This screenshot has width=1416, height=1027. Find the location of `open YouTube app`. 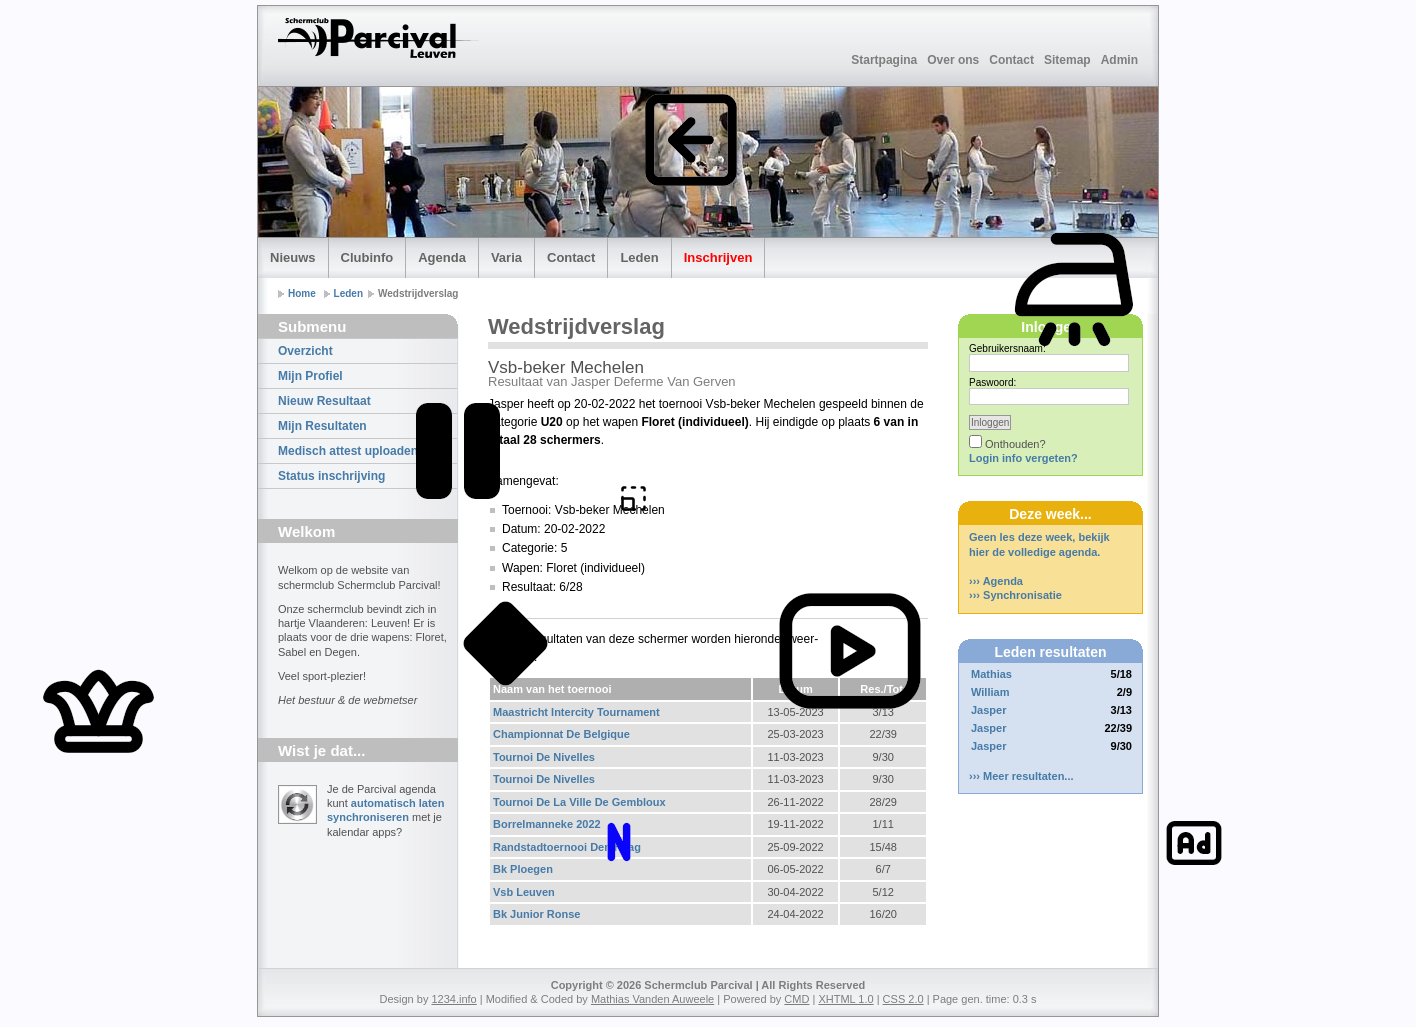

open YouTube app is located at coordinates (850, 651).